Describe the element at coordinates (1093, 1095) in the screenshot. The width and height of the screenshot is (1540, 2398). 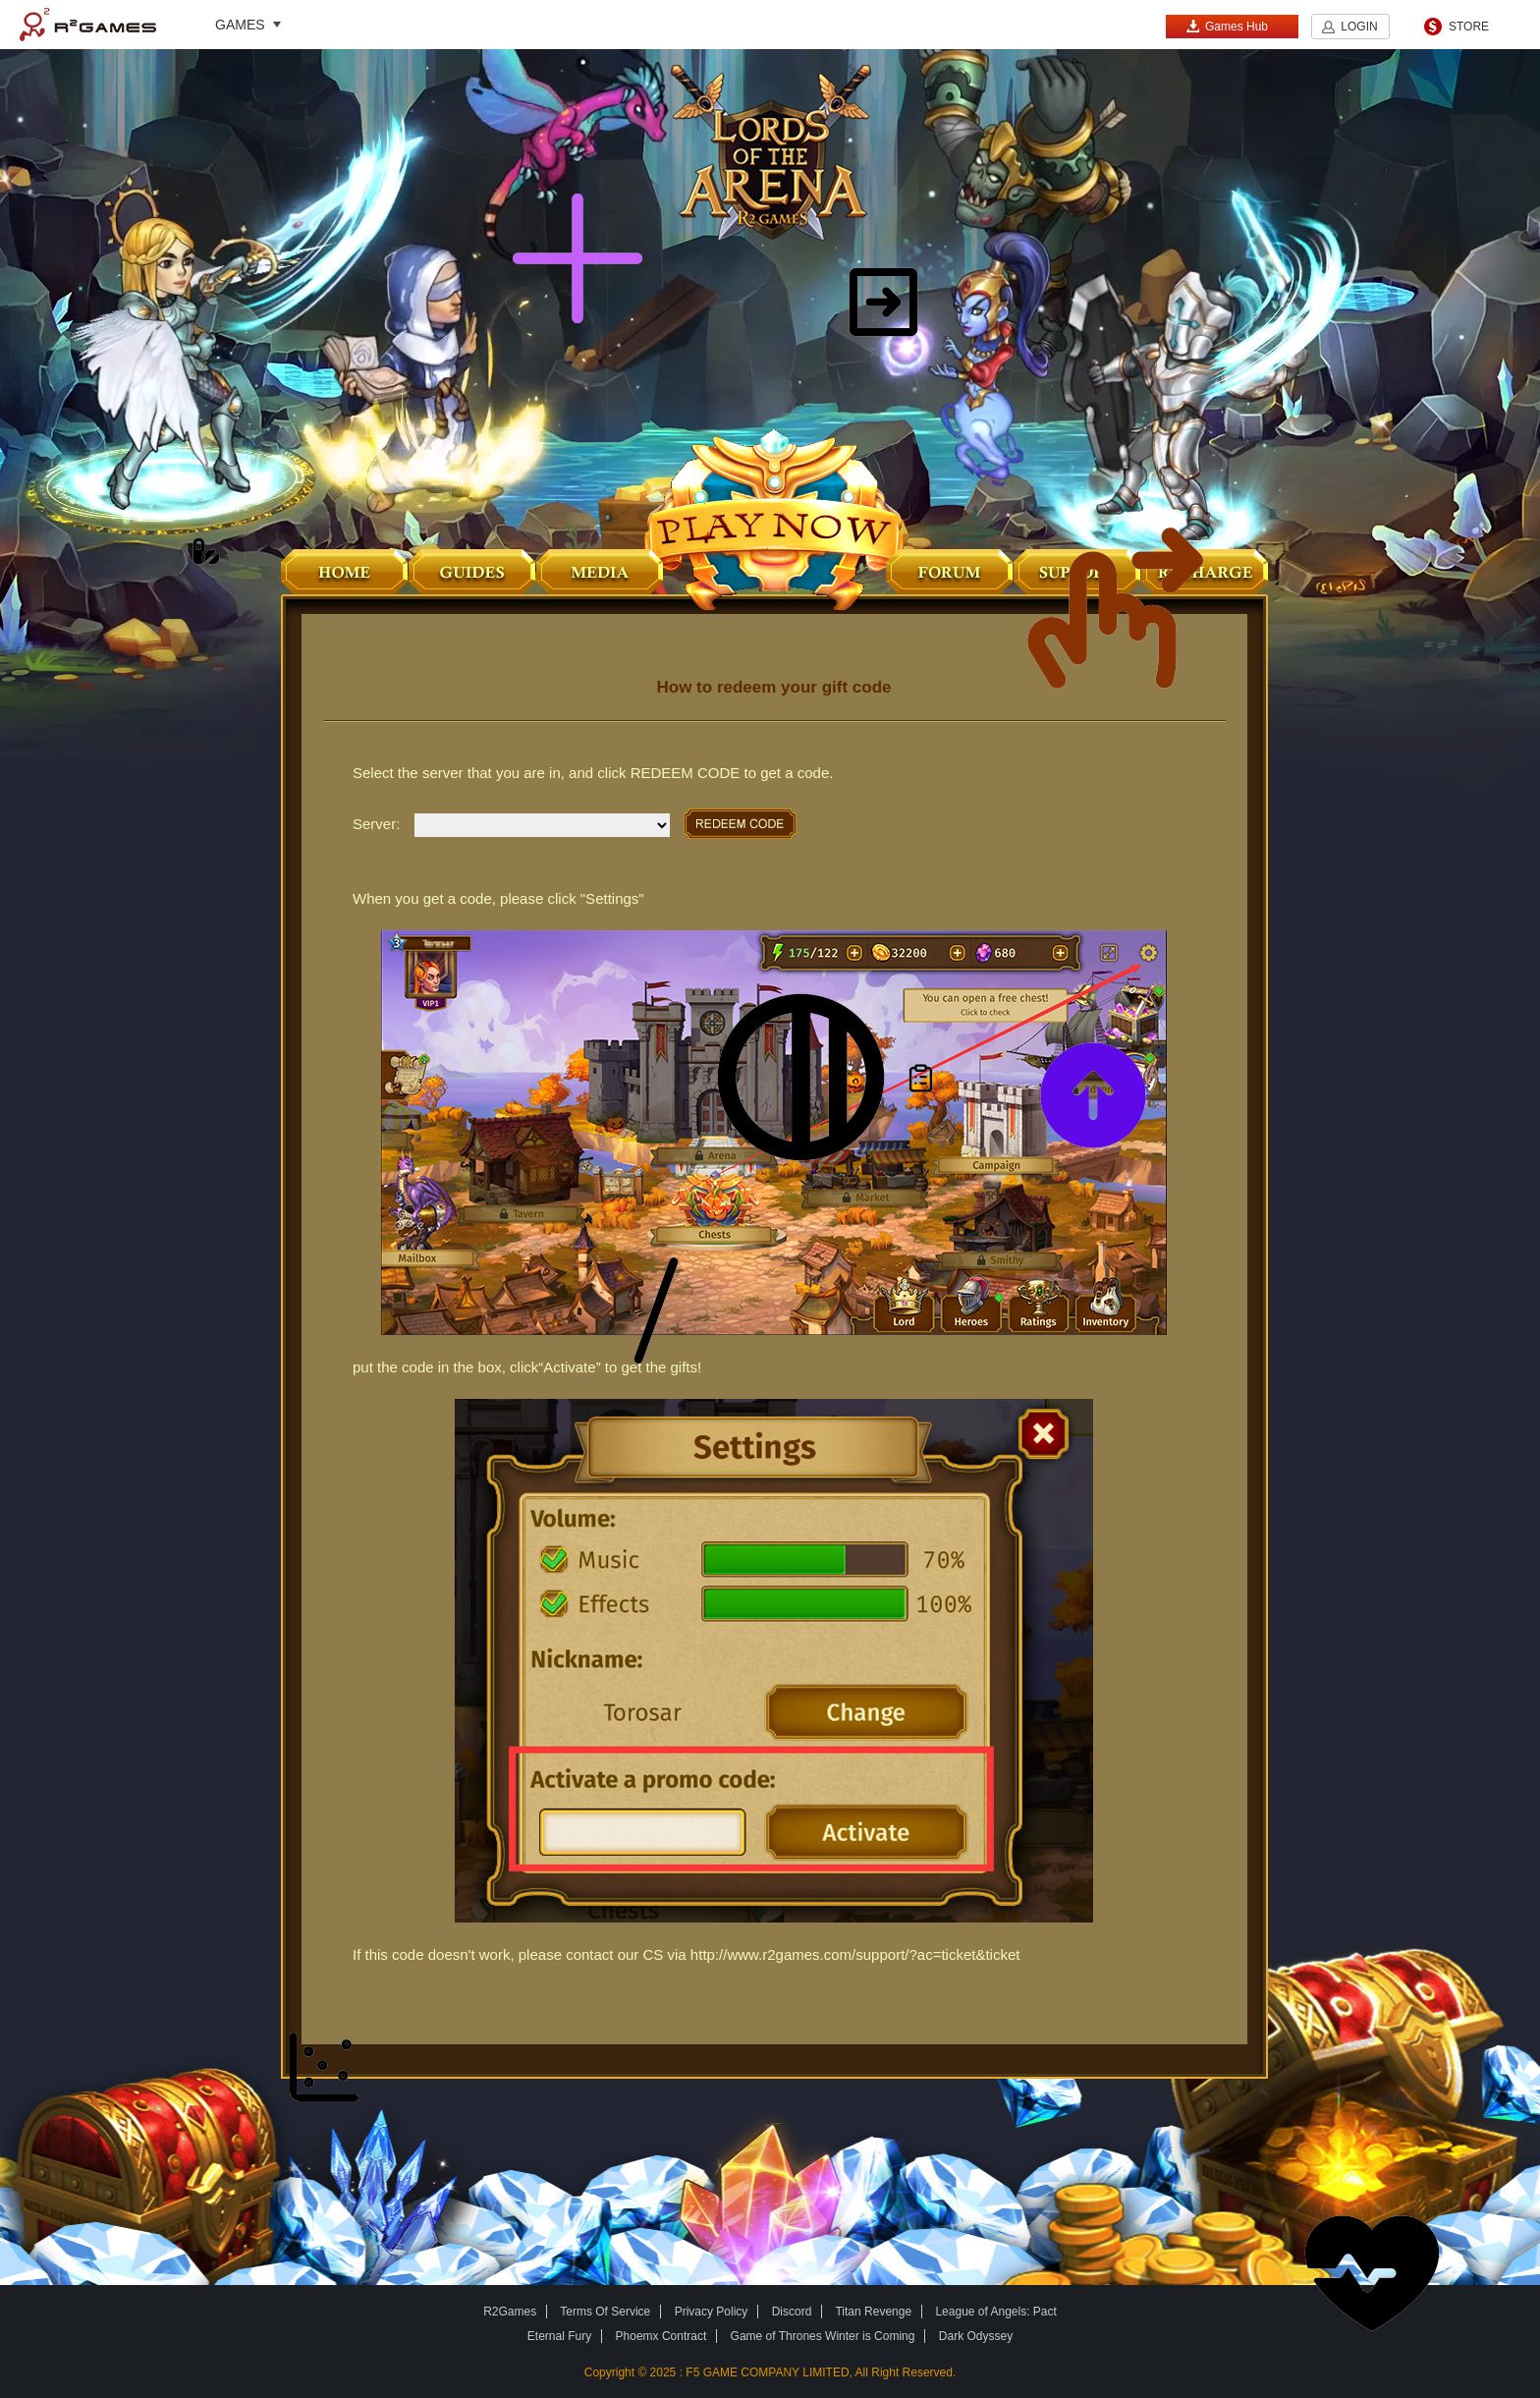
I see `upload a file or content` at that location.